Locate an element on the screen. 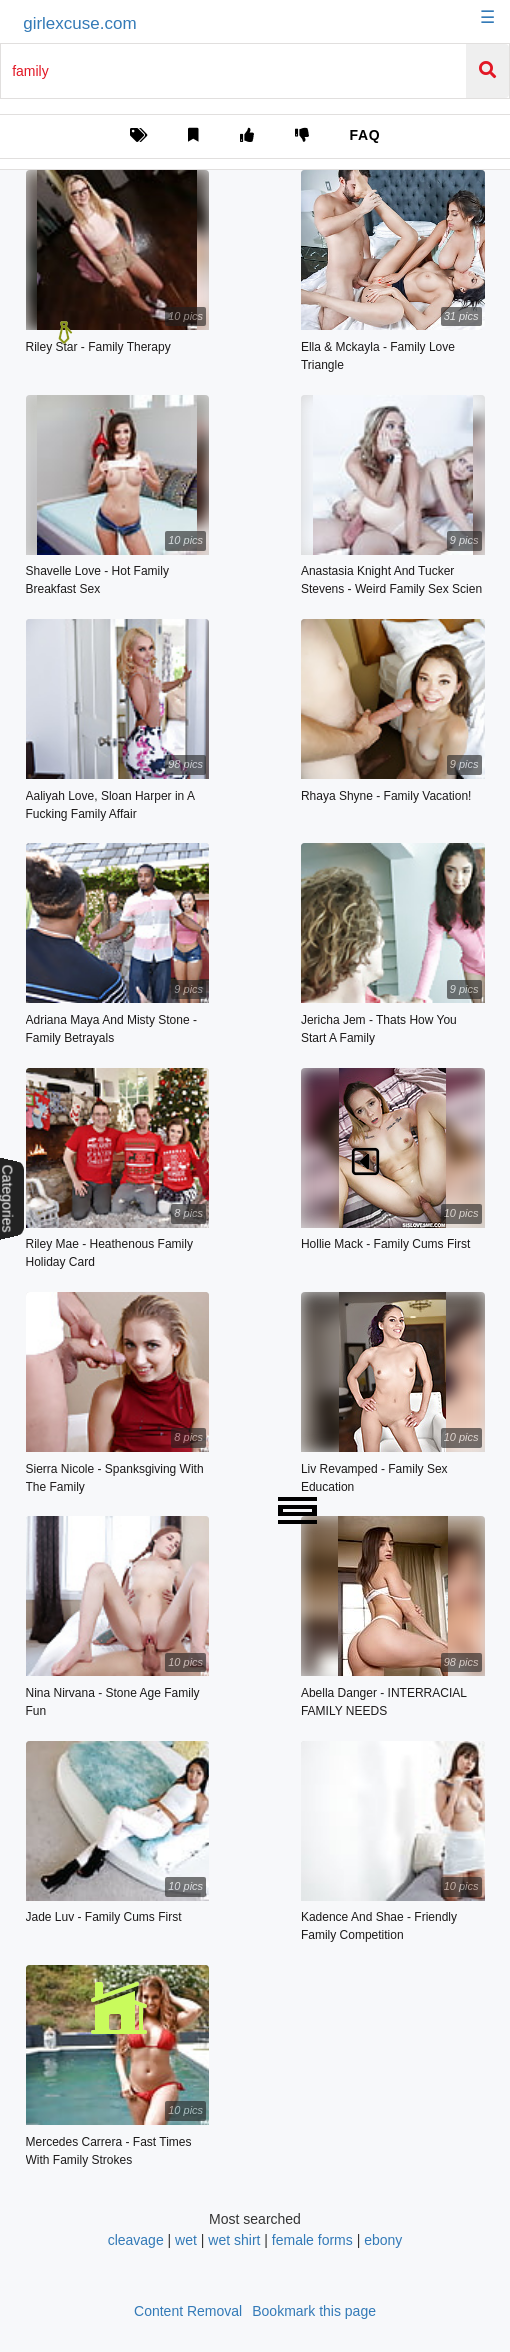 The image size is (510, 2352). navigate to home screen is located at coordinates (119, 2008).